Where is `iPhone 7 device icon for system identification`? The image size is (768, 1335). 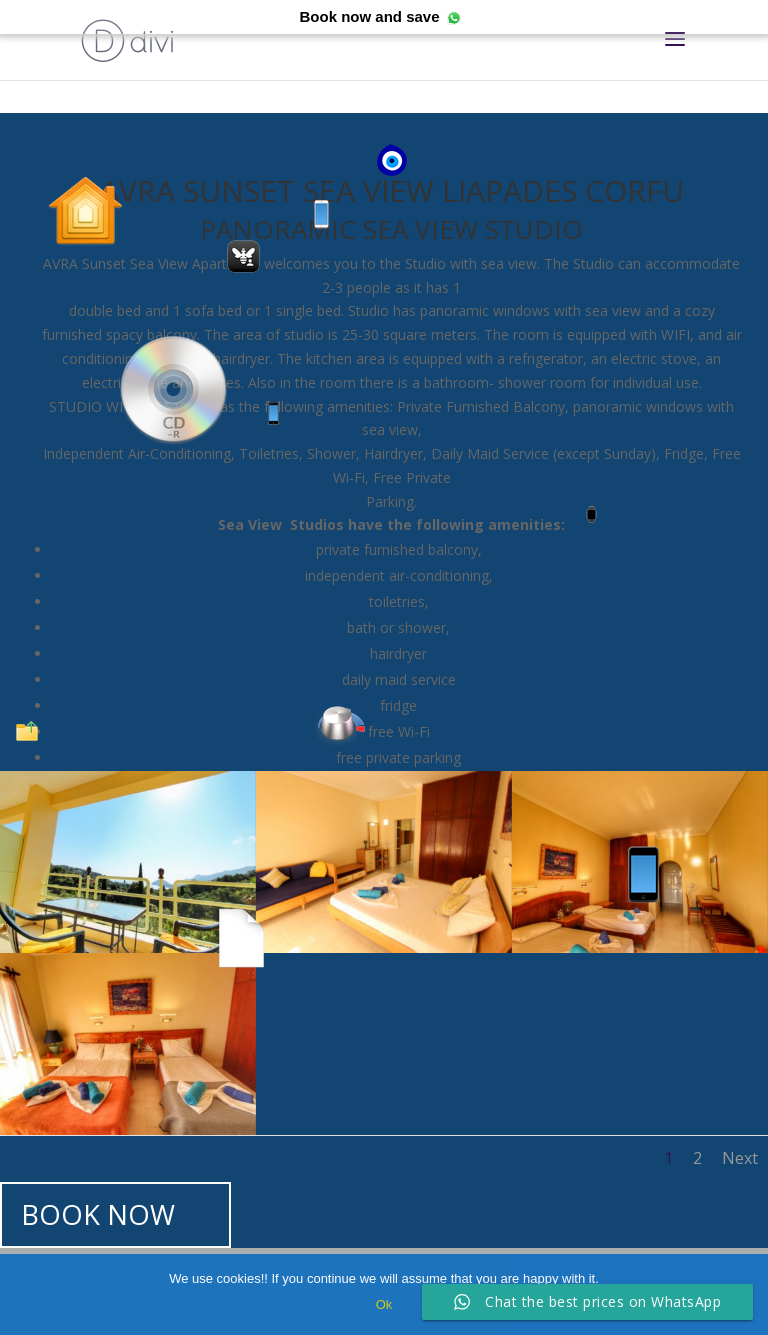 iPhone 7 device icon for system identification is located at coordinates (321, 214).